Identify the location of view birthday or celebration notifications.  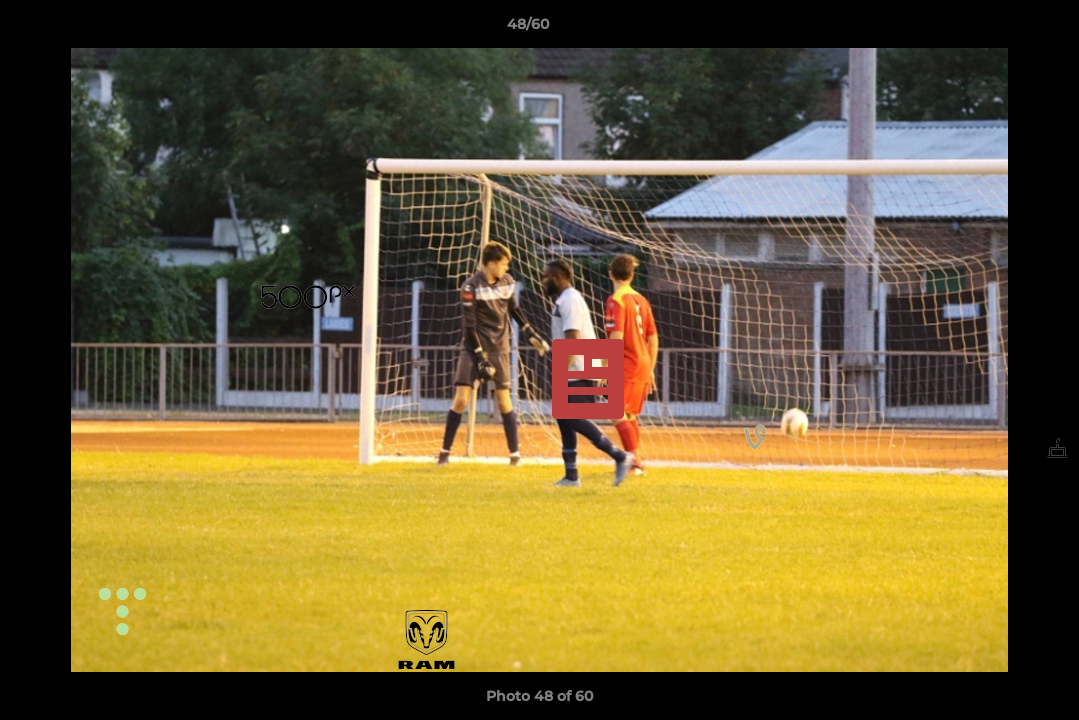
(1057, 448).